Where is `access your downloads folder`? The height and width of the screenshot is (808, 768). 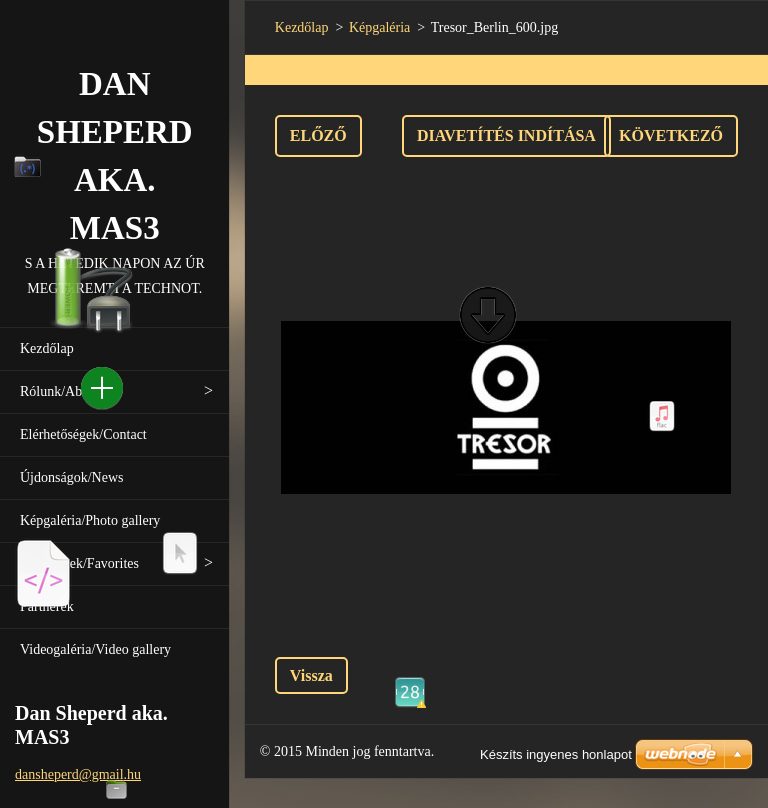
access your downloads folder is located at coordinates (488, 315).